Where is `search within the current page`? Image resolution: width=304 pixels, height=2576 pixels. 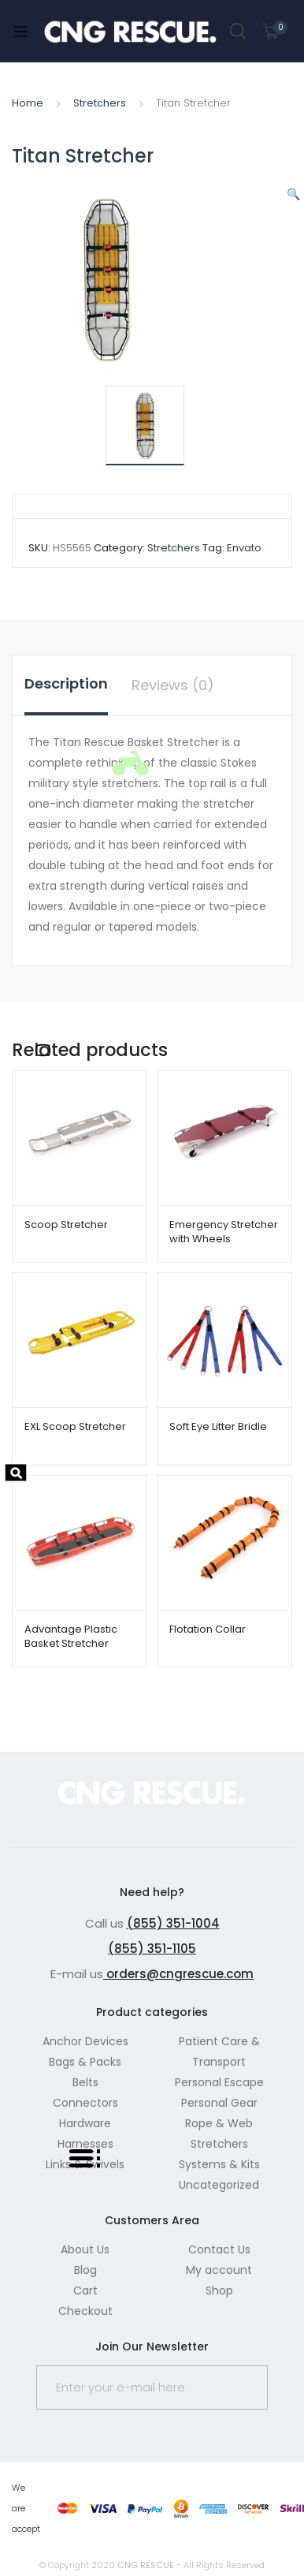
search within the current page is located at coordinates (16, 1473).